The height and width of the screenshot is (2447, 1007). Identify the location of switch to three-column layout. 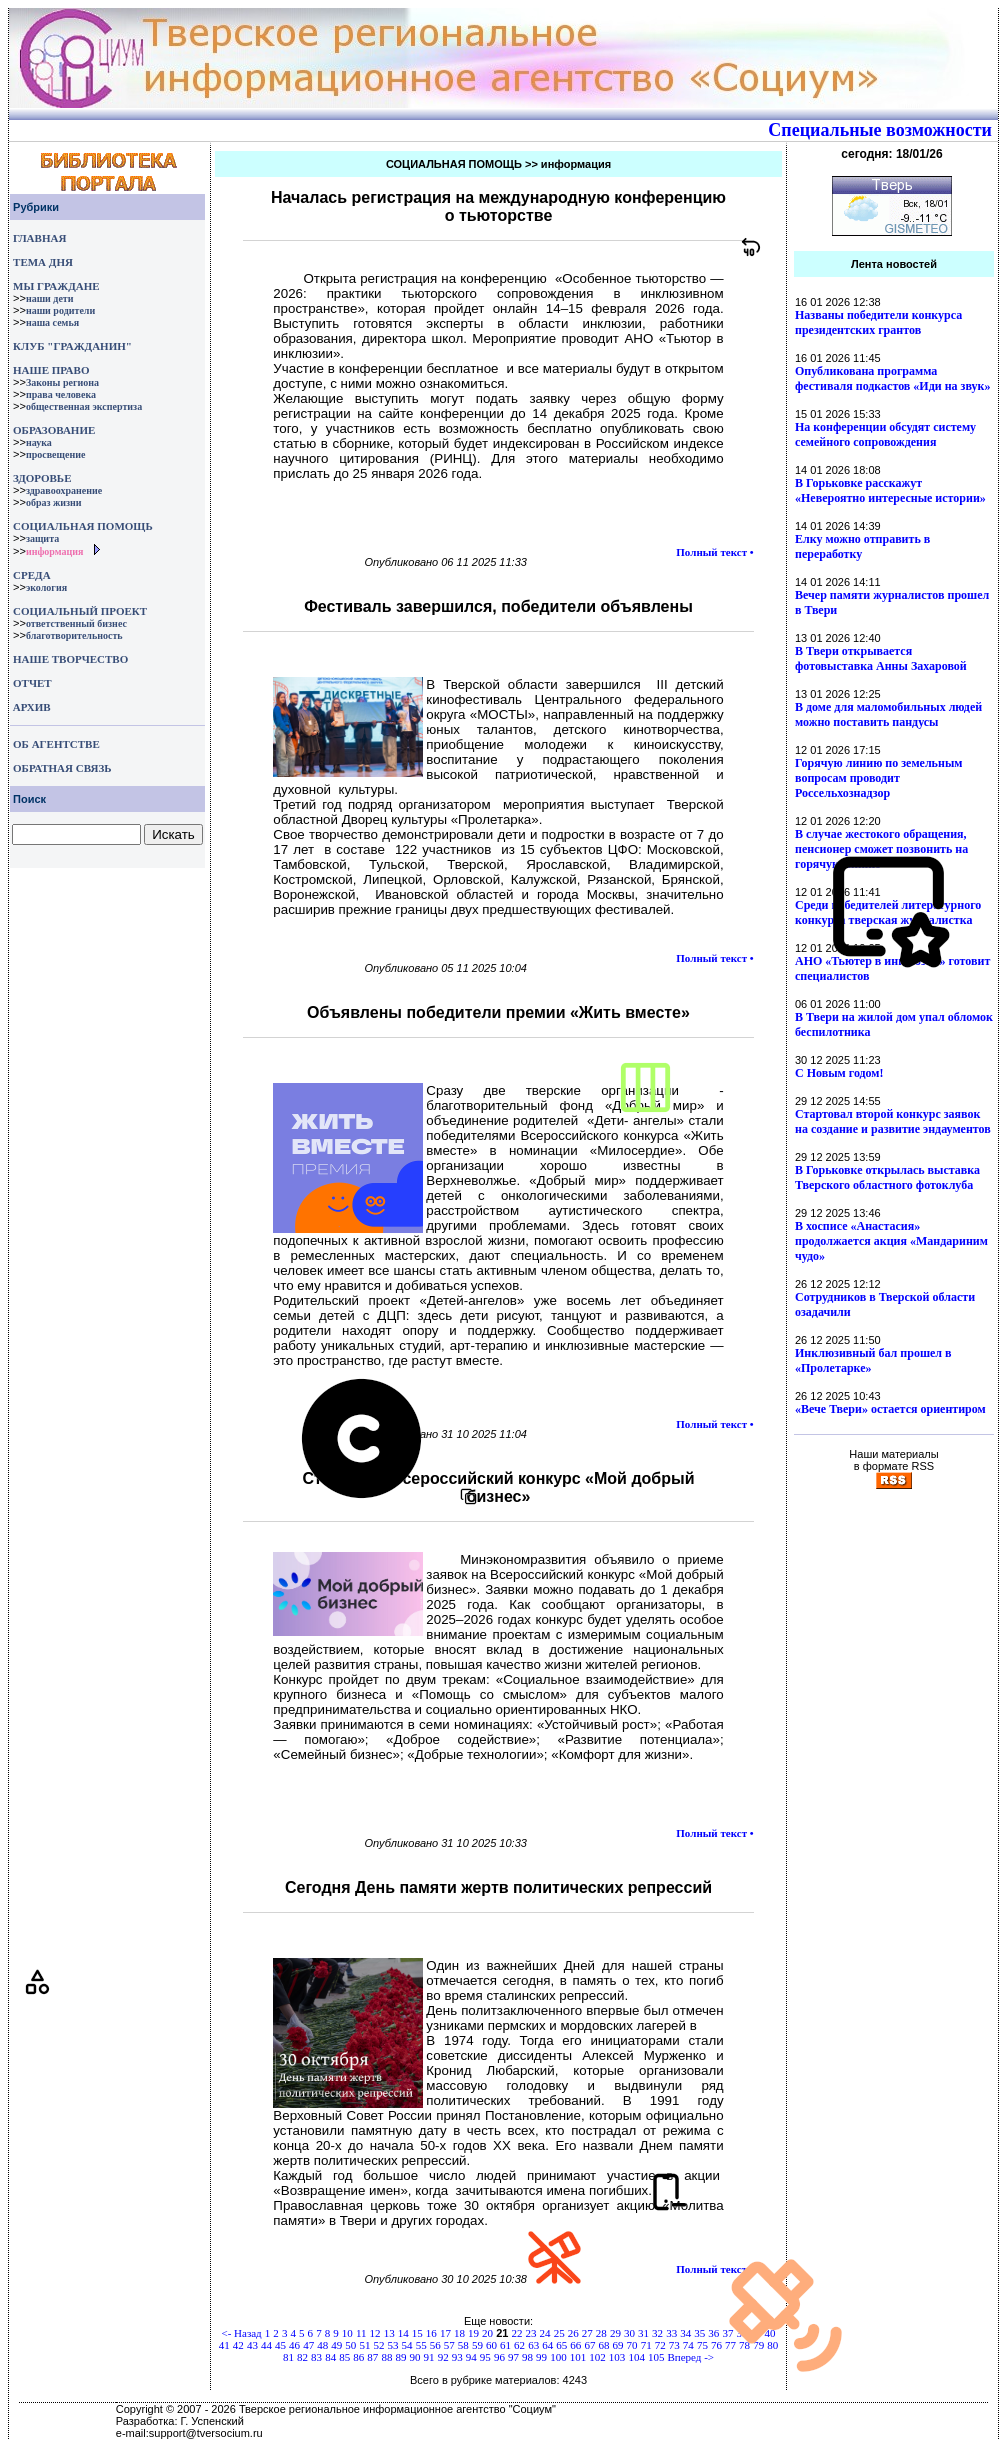
(645, 1087).